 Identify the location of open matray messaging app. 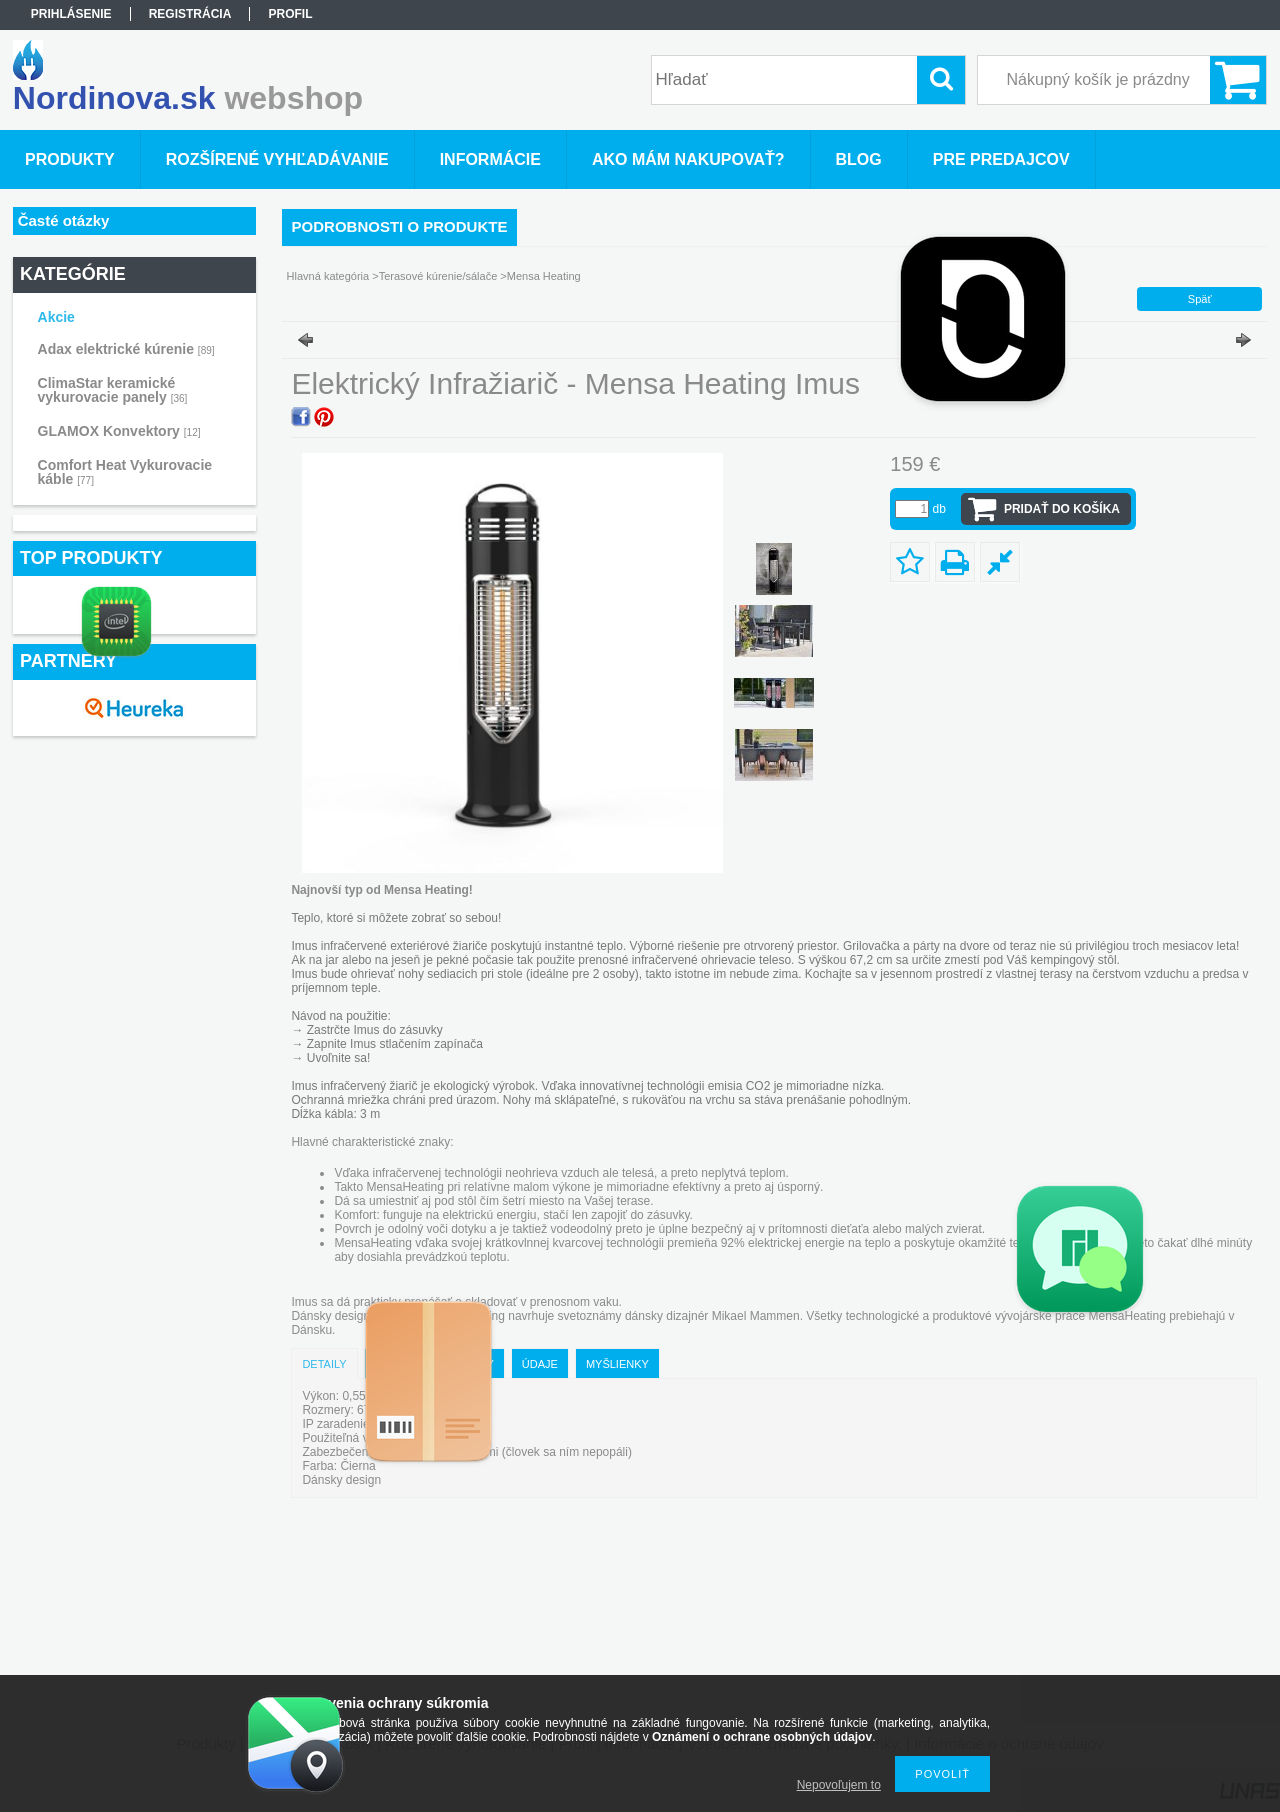
(1080, 1249).